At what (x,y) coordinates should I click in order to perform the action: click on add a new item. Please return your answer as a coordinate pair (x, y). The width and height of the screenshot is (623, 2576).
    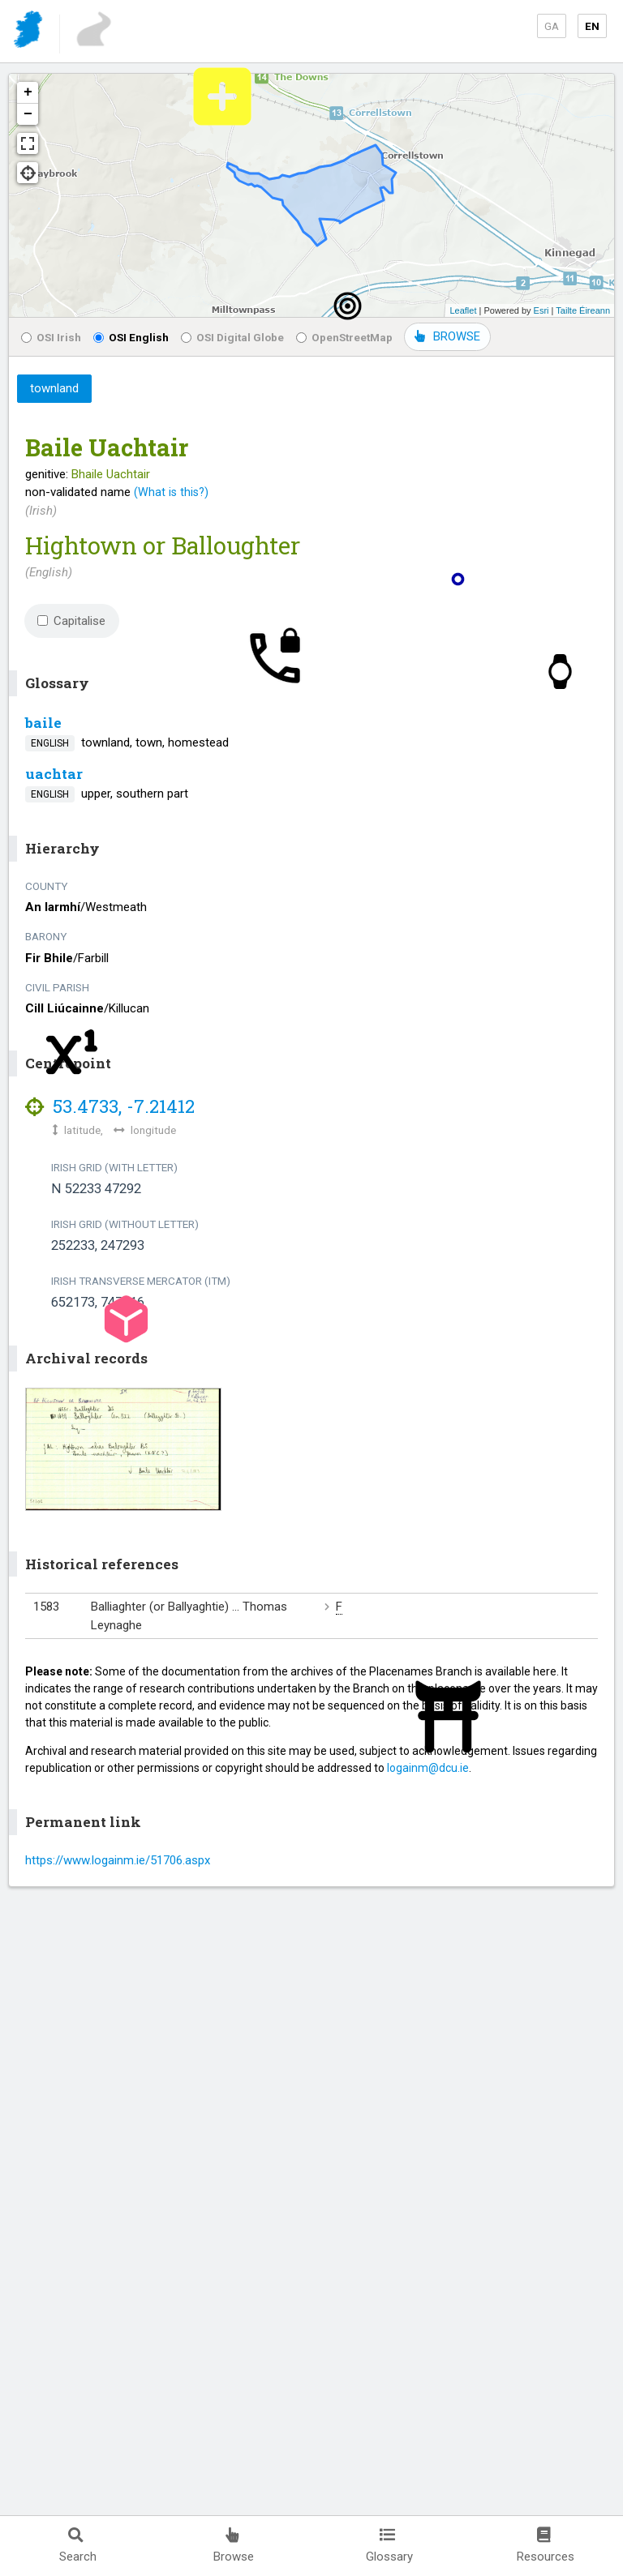
    Looking at the image, I should click on (222, 96).